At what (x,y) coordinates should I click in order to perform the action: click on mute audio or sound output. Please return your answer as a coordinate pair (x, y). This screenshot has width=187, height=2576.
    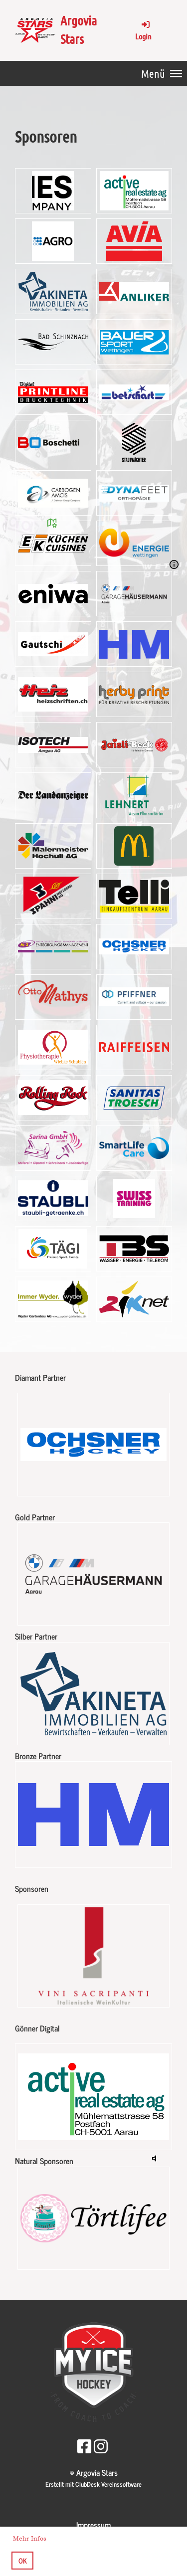
    Looking at the image, I should click on (154, 2158).